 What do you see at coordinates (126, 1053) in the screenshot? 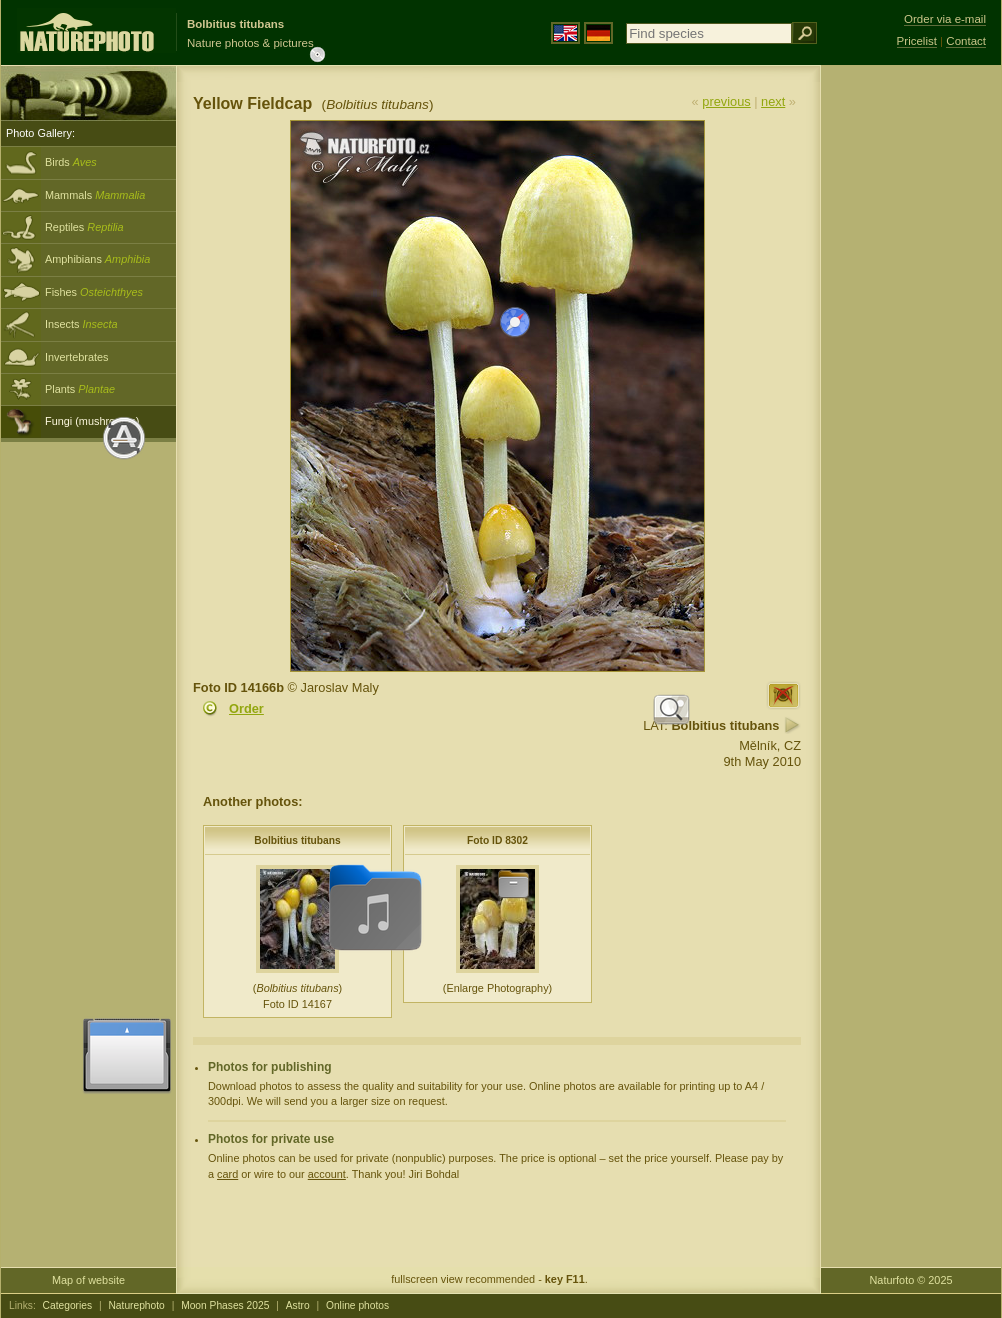
I see `compactflash memory card storage device` at bounding box center [126, 1053].